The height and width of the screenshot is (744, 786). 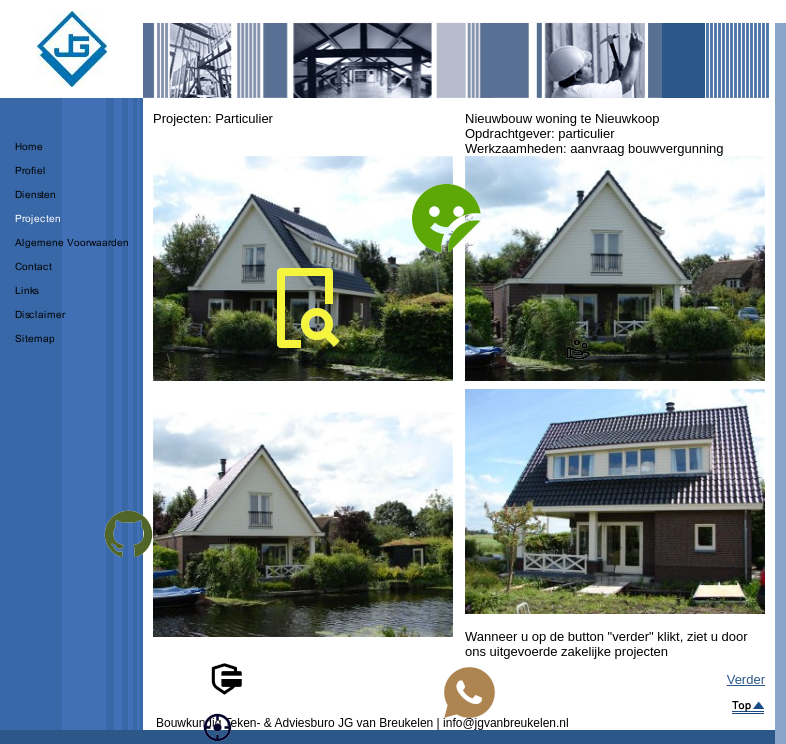 What do you see at coordinates (226, 679) in the screenshot?
I see `indicates a secure payment method` at bounding box center [226, 679].